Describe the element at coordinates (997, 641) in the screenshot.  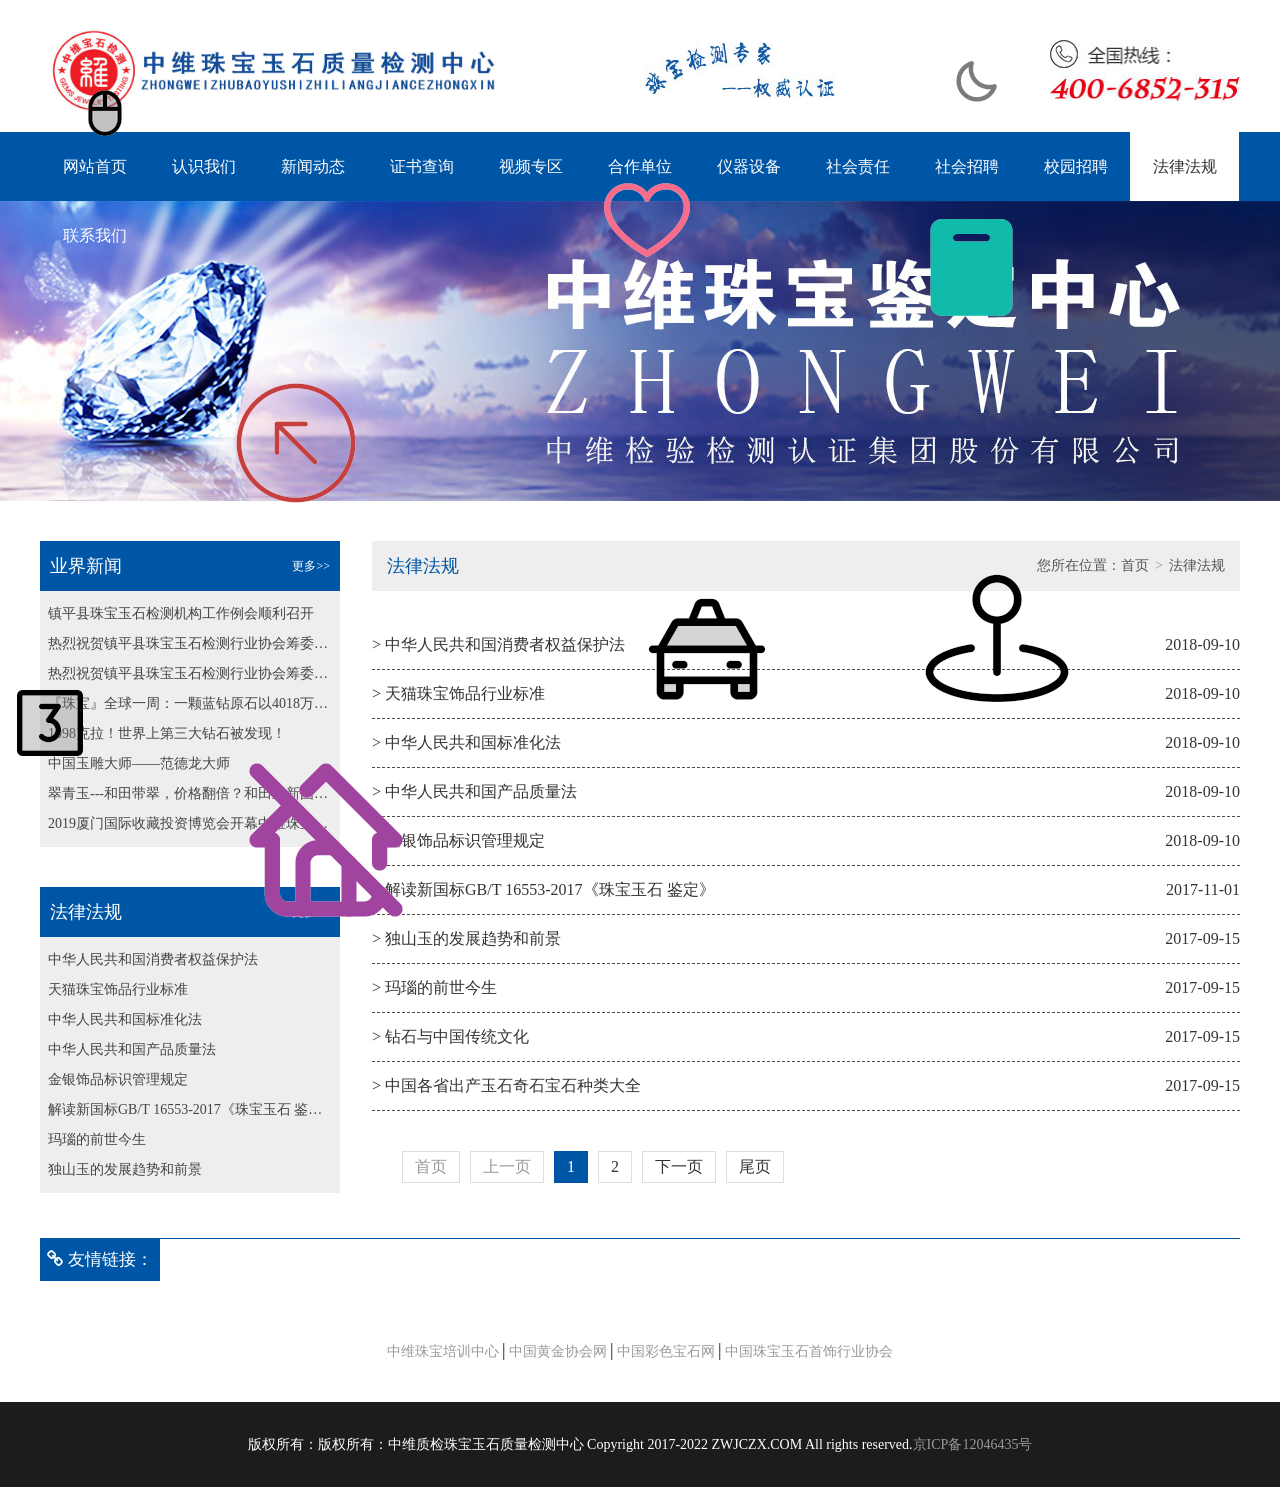
I see `view location area or radius` at that location.